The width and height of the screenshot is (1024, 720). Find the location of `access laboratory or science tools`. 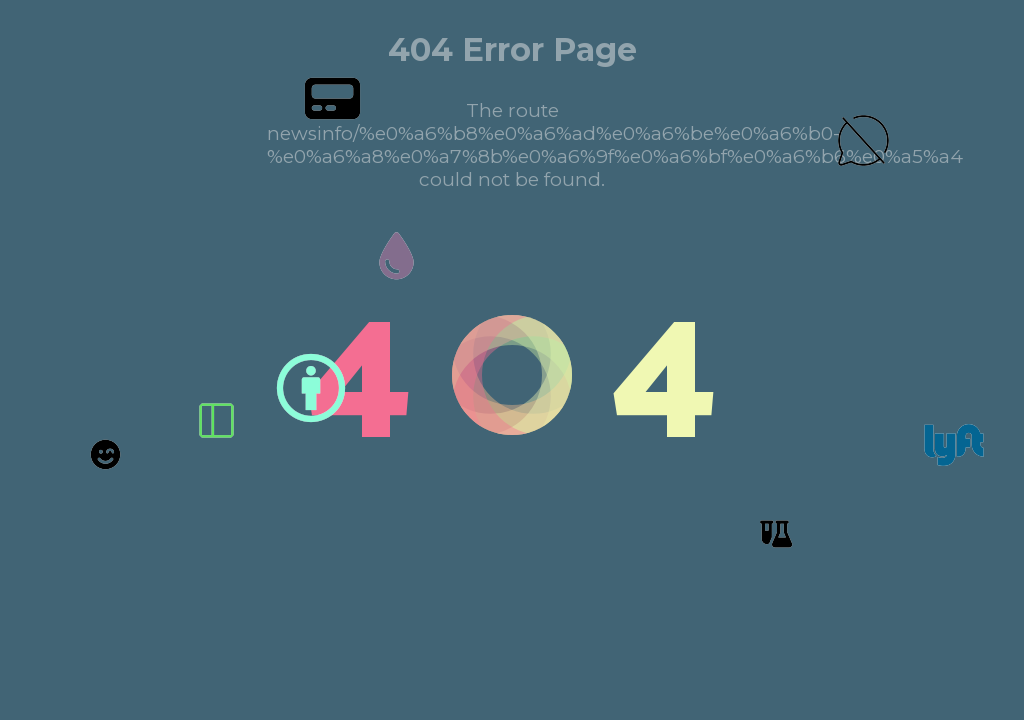

access laboratory or science tools is located at coordinates (777, 534).